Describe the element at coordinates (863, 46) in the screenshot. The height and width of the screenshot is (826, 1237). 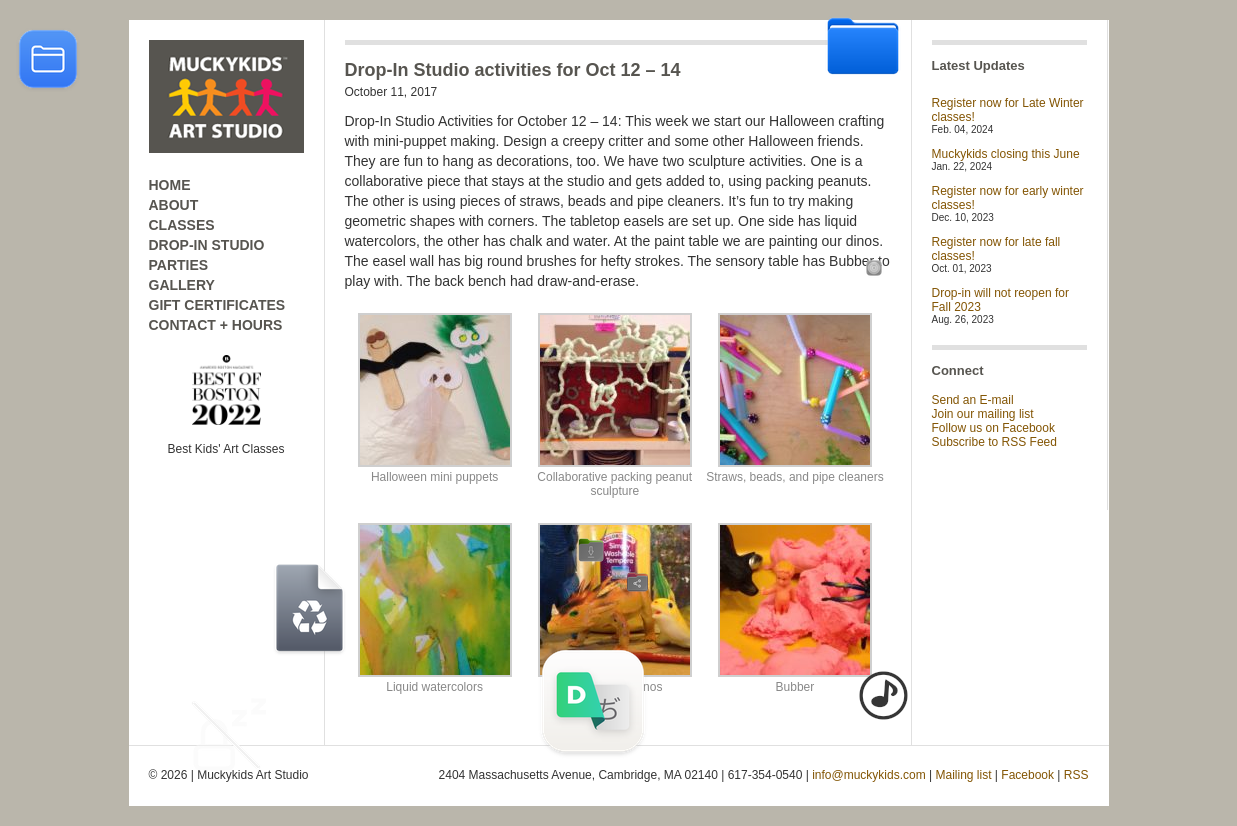
I see `open folder to view files` at that location.